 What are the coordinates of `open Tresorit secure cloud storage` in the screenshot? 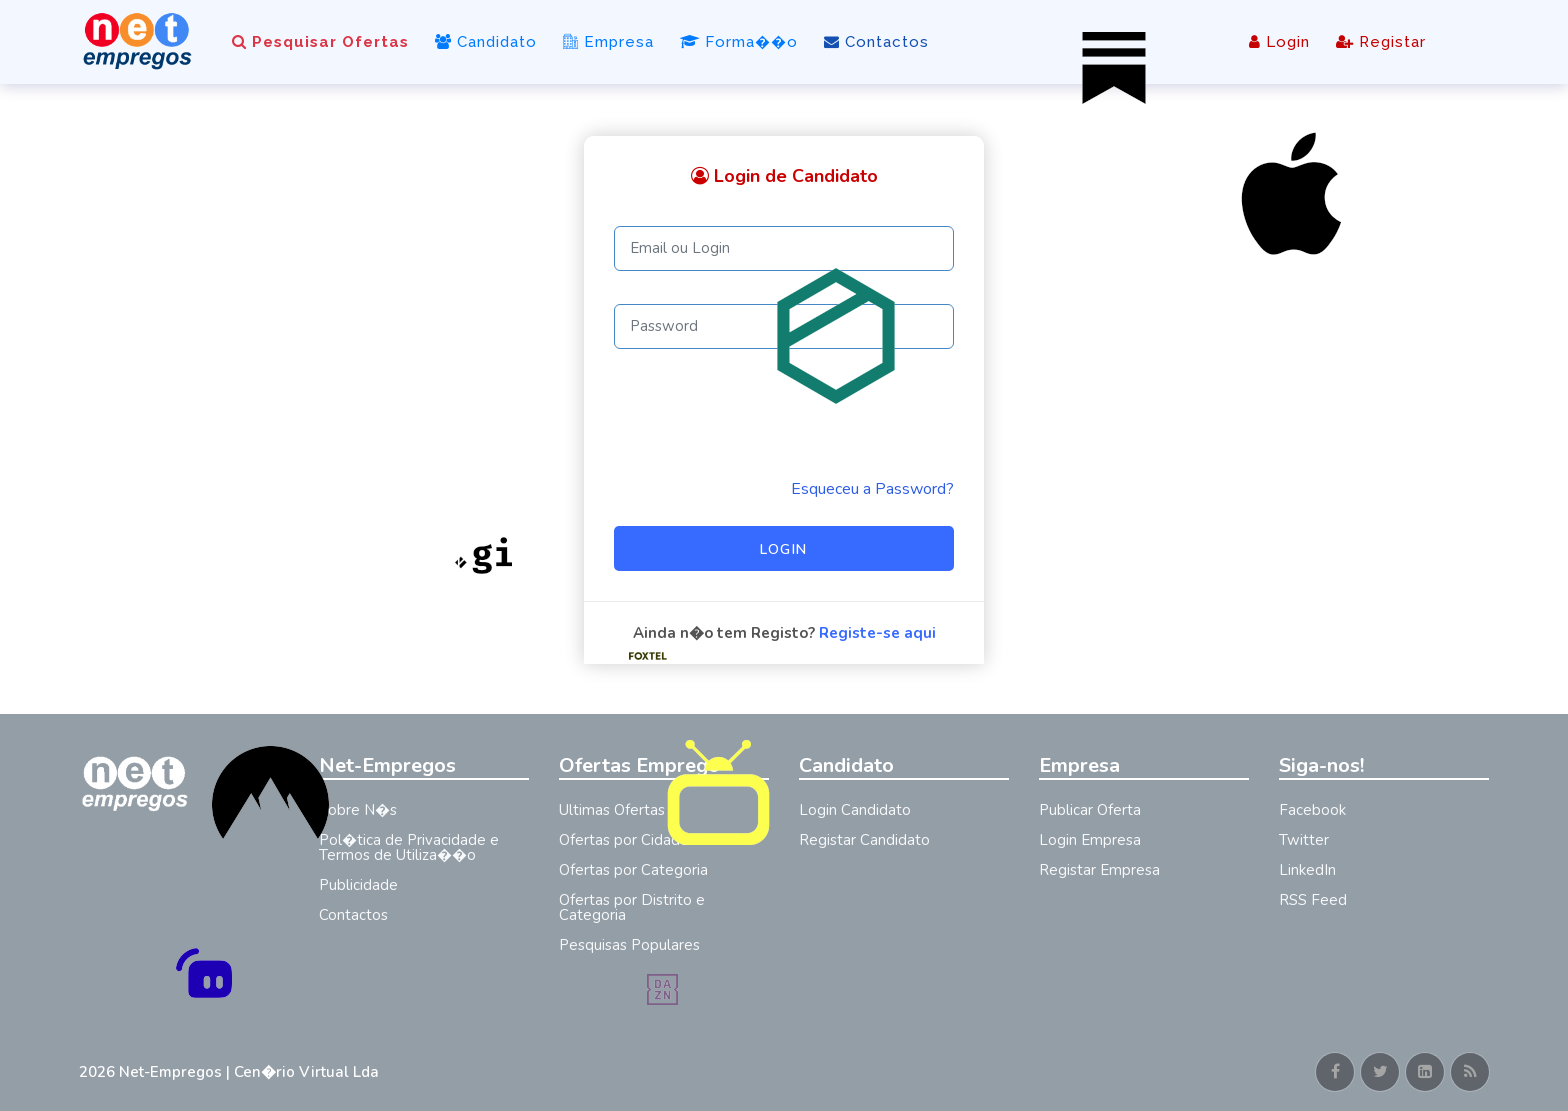 It's located at (836, 336).